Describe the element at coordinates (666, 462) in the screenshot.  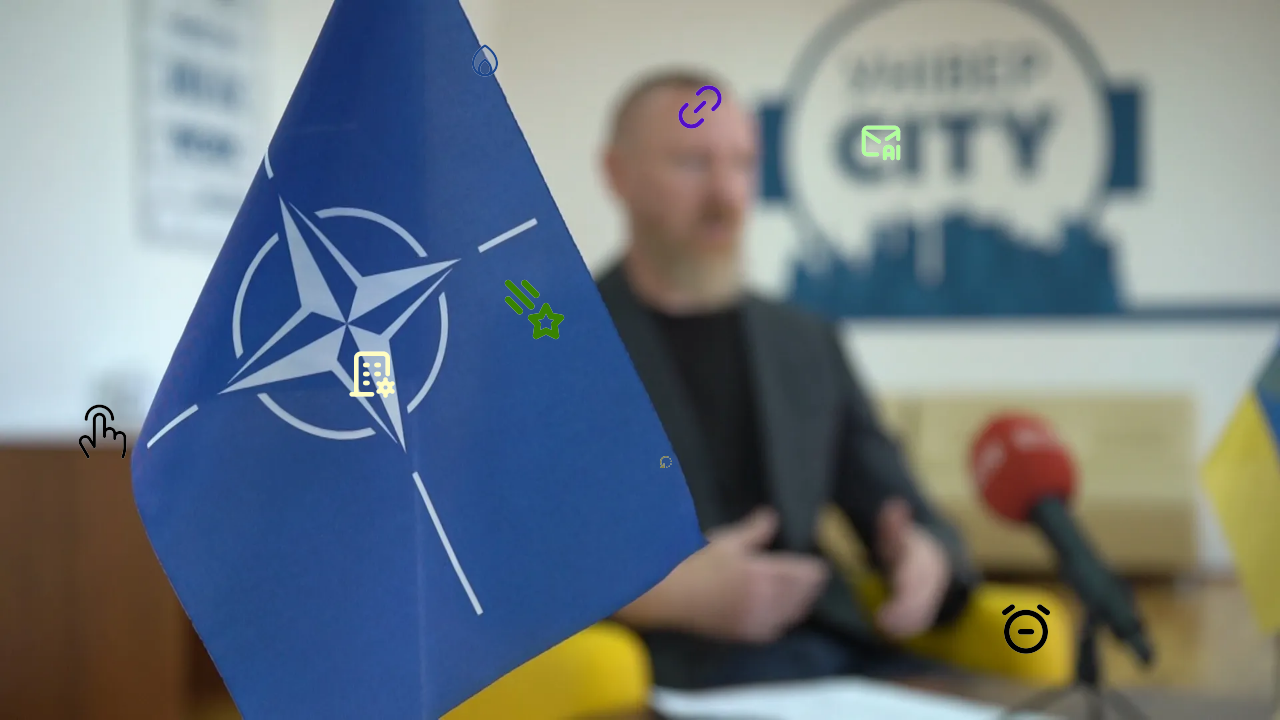
I see `rotate content counterclockwise` at that location.